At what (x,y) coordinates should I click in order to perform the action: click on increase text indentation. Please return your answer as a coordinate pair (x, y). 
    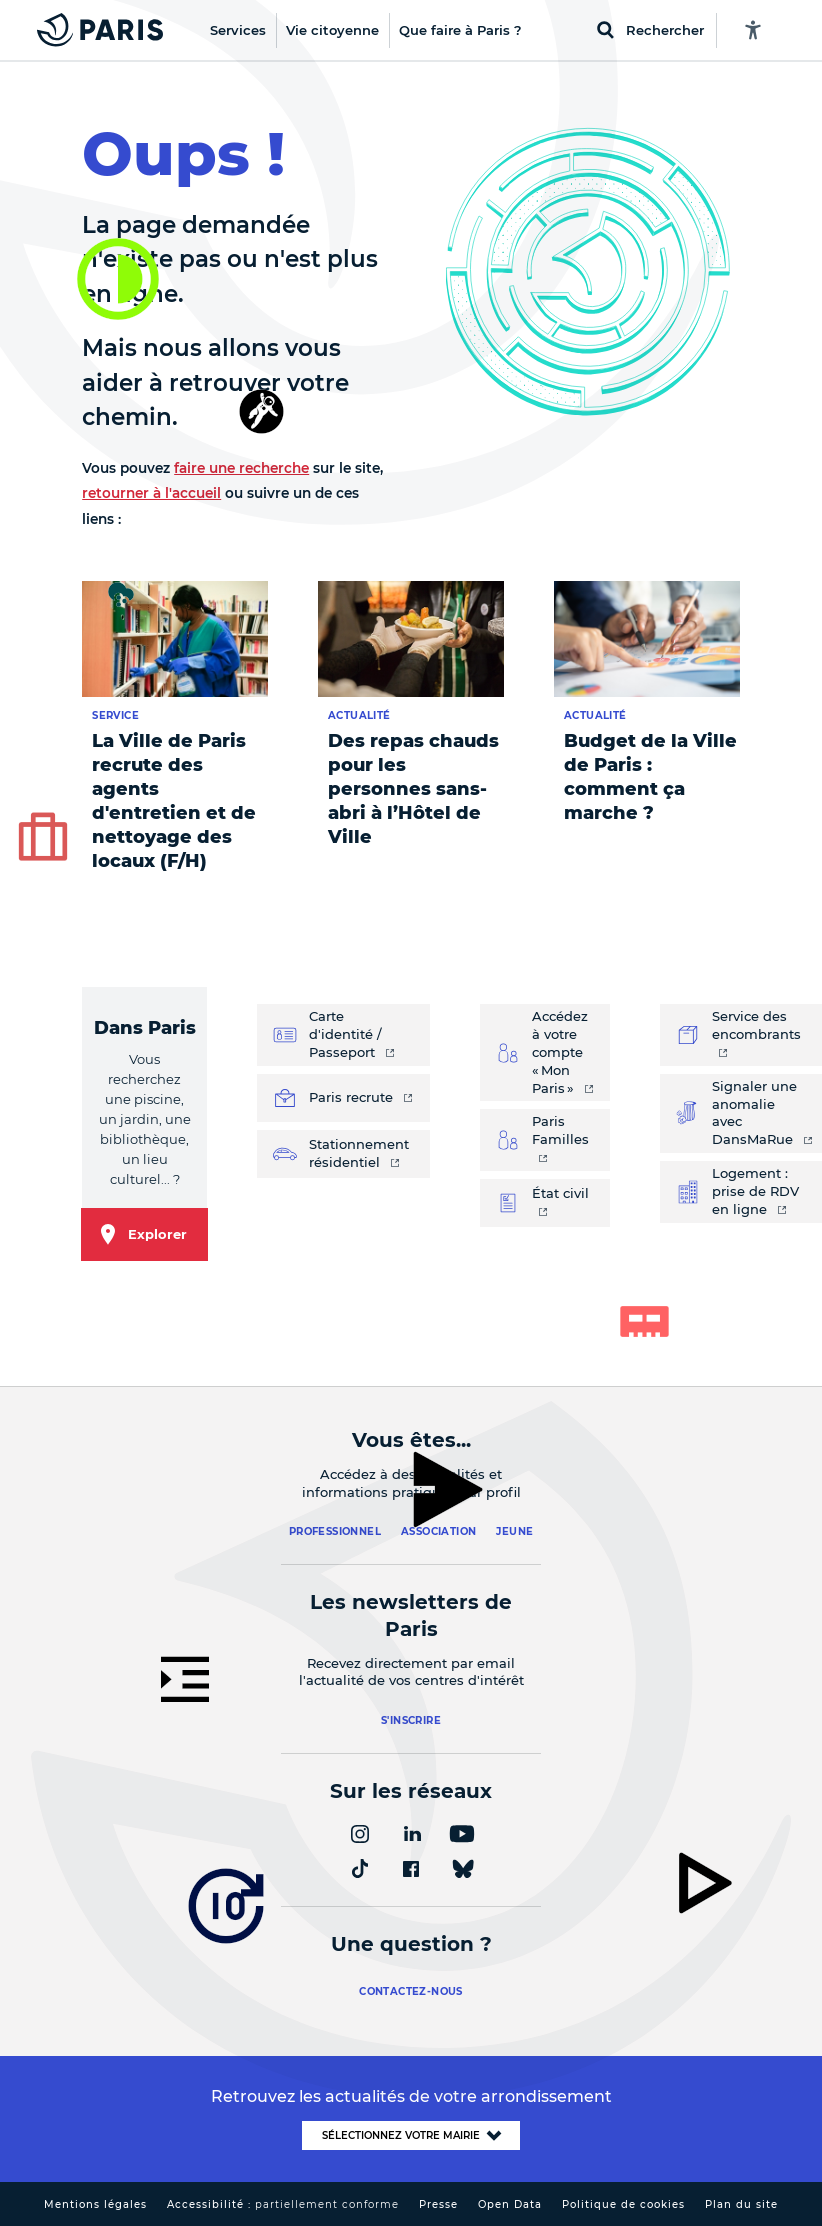
    Looking at the image, I should click on (185, 1678).